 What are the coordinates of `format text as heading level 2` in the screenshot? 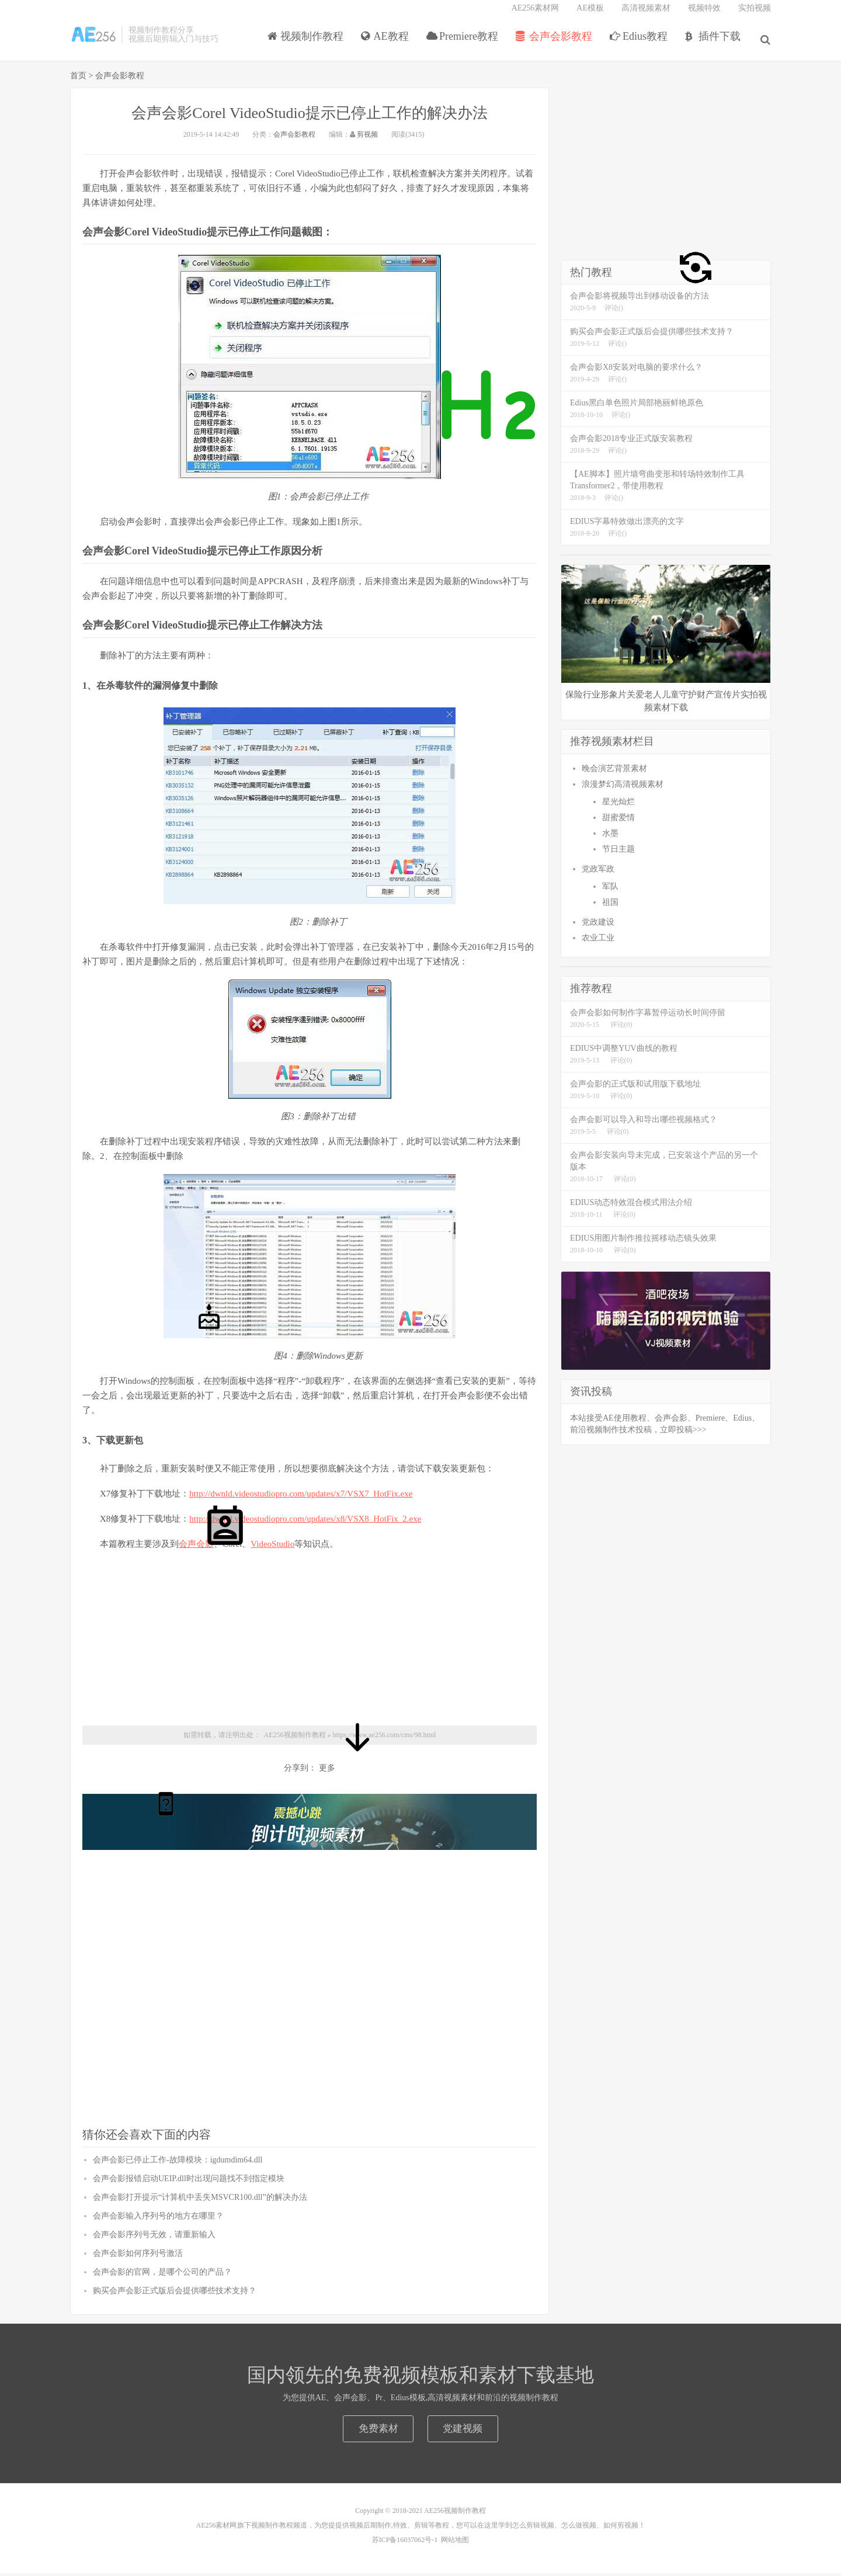 It's located at (486, 405).